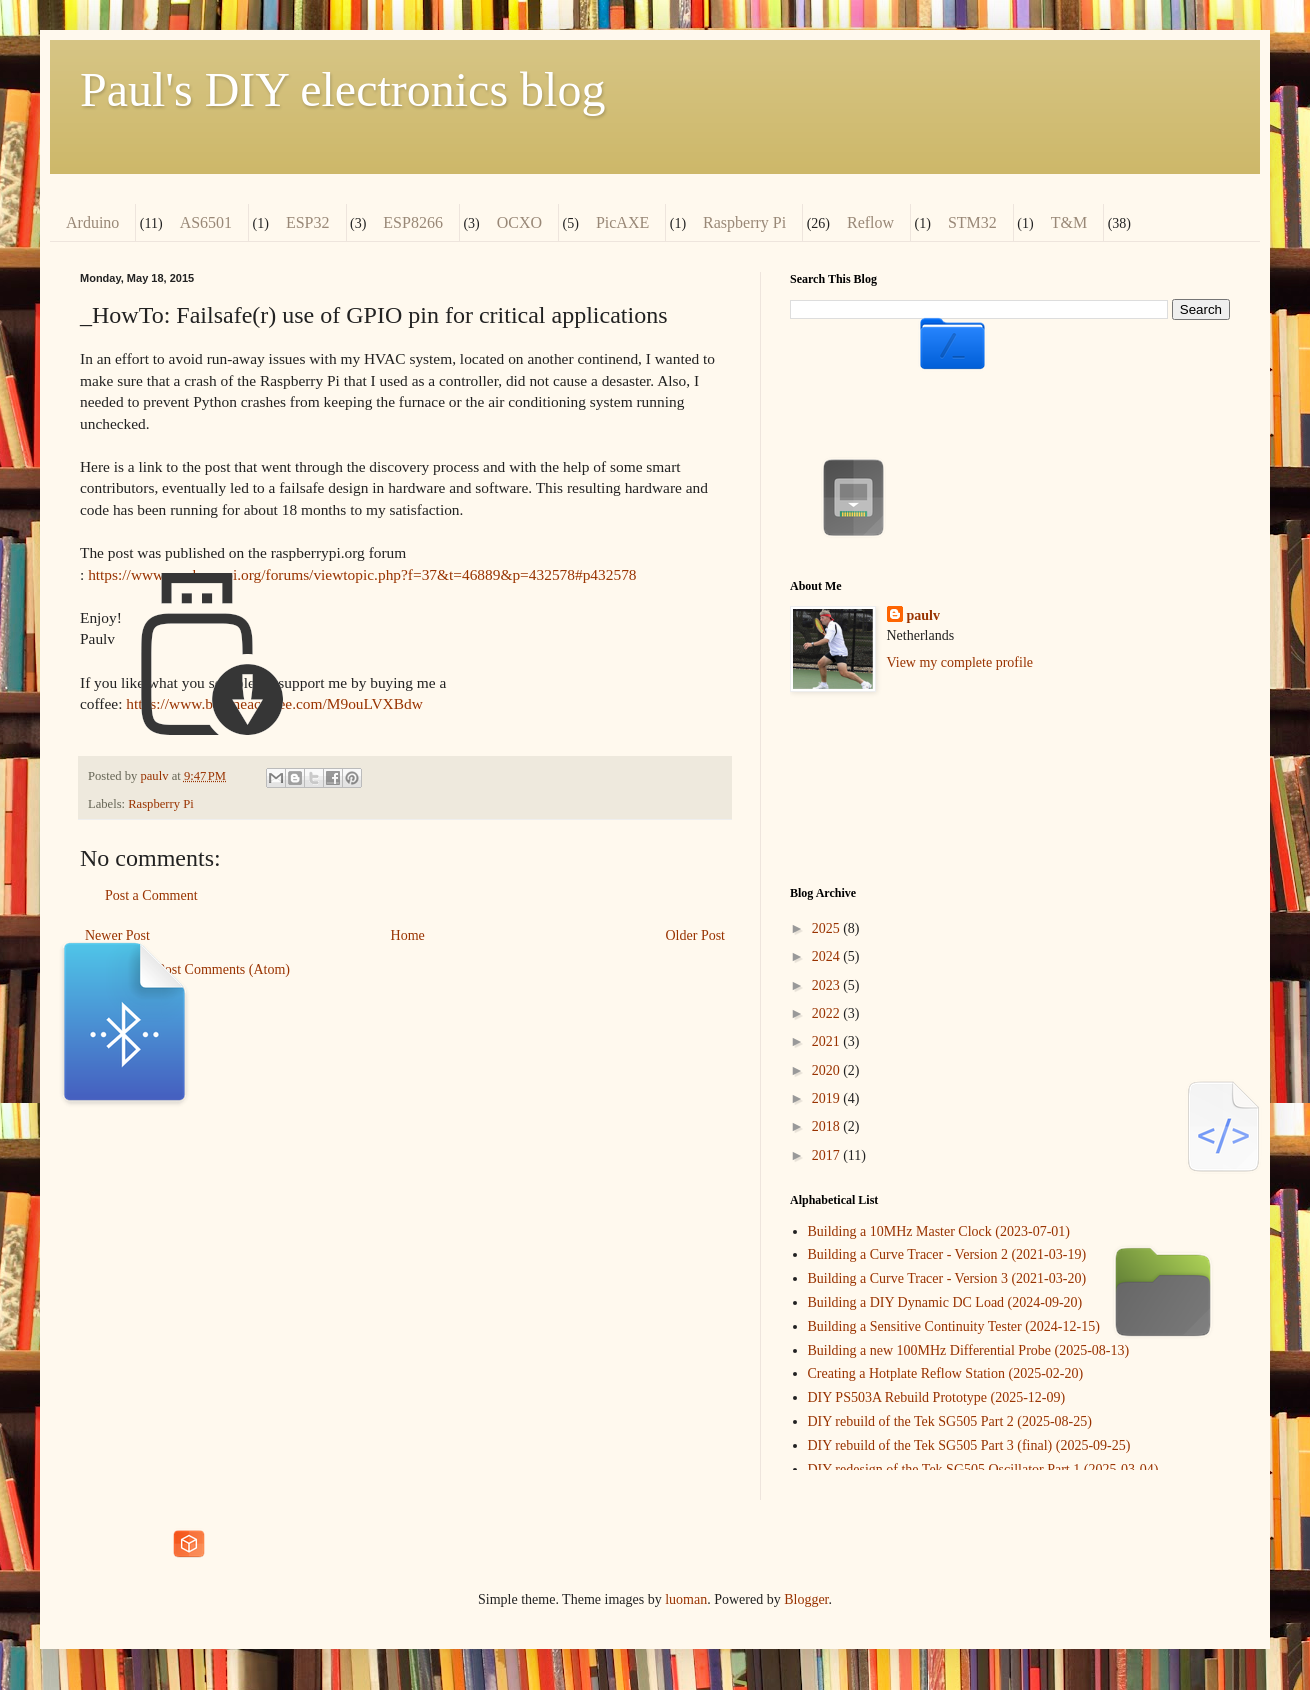 The width and height of the screenshot is (1310, 1690). I want to click on open folder containing files, so click(1163, 1292).